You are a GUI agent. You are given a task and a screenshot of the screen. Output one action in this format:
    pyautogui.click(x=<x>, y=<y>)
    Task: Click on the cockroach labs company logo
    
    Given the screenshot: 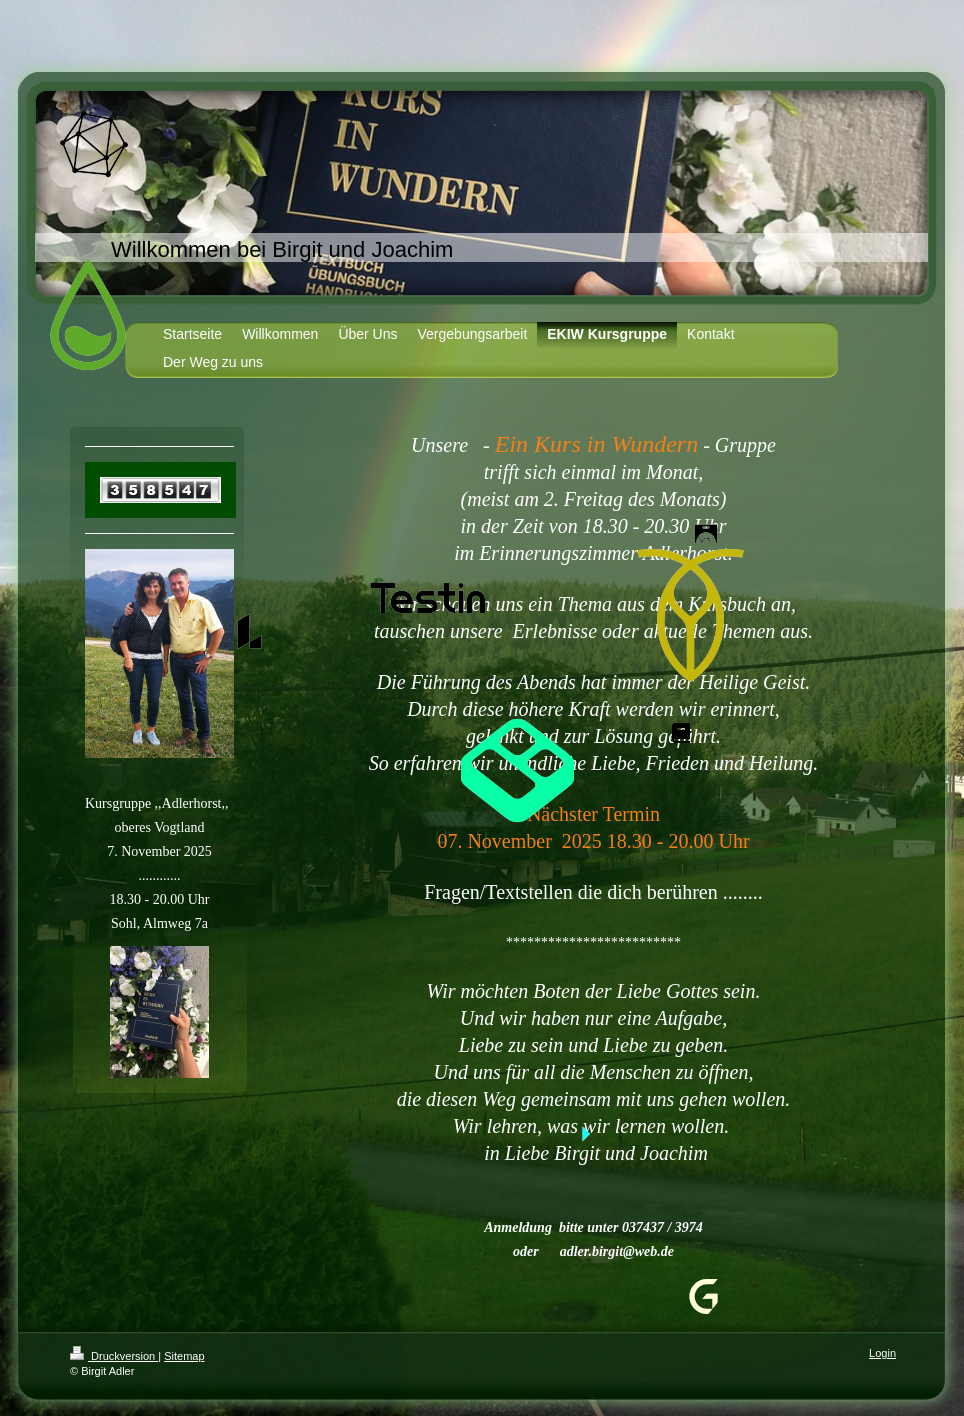 What is the action you would take?
    pyautogui.click(x=690, y=615)
    